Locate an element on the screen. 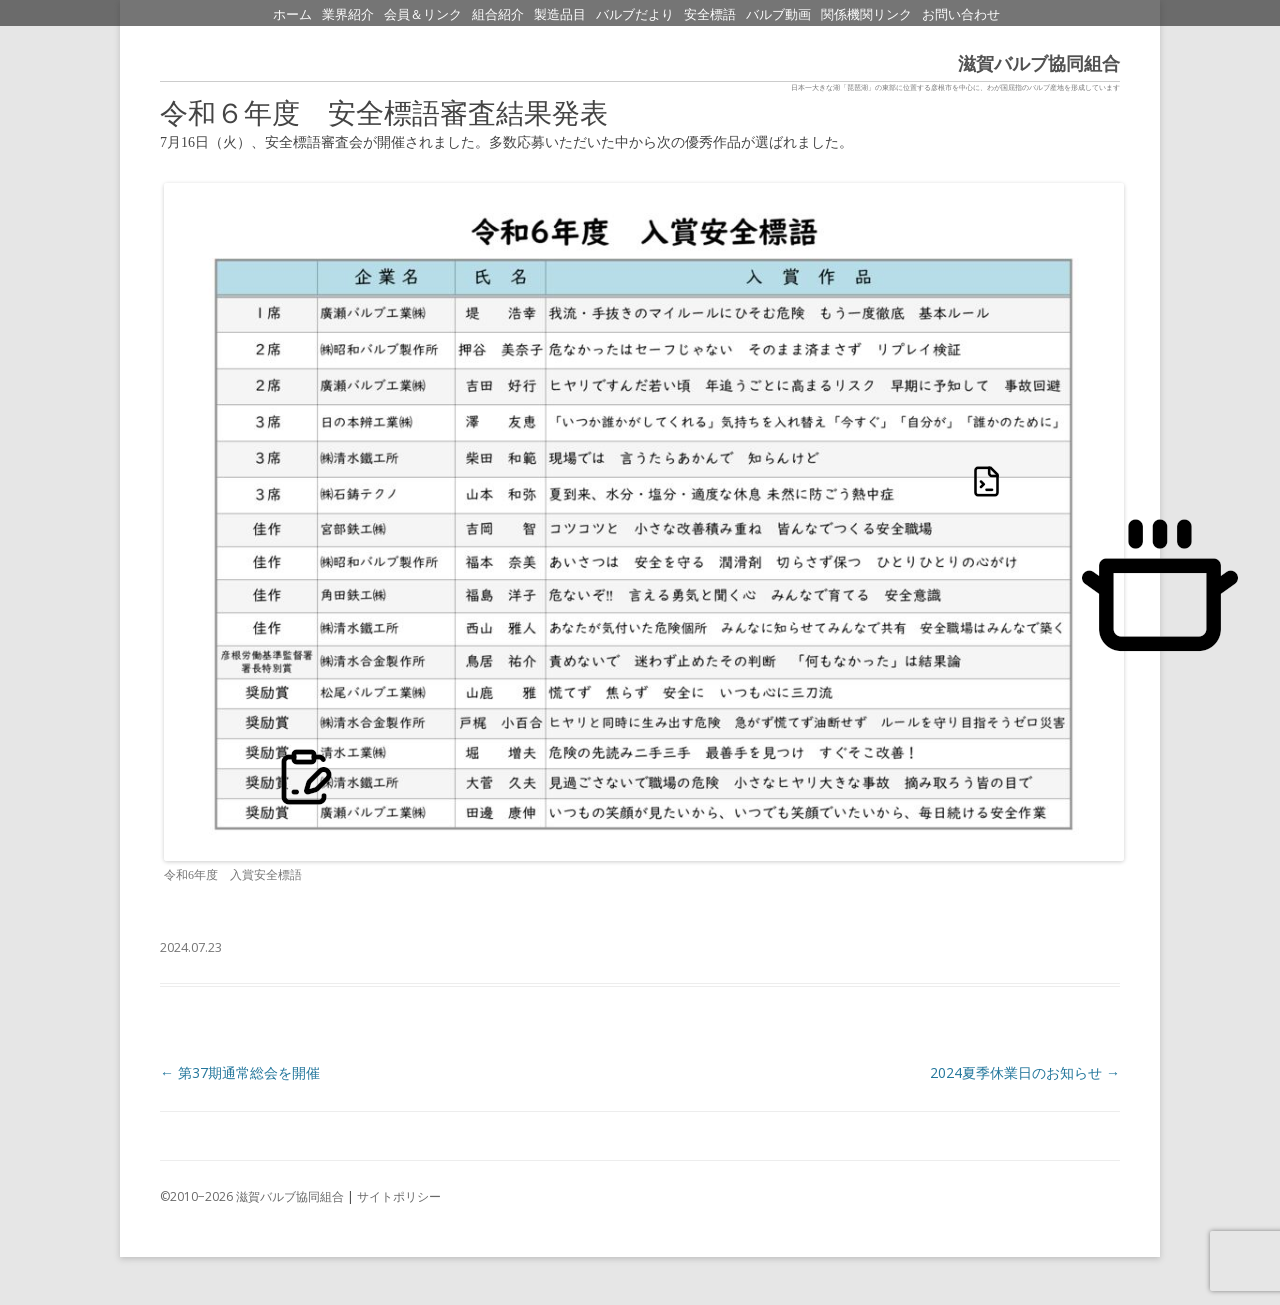  open terminal or command line file is located at coordinates (986, 481).